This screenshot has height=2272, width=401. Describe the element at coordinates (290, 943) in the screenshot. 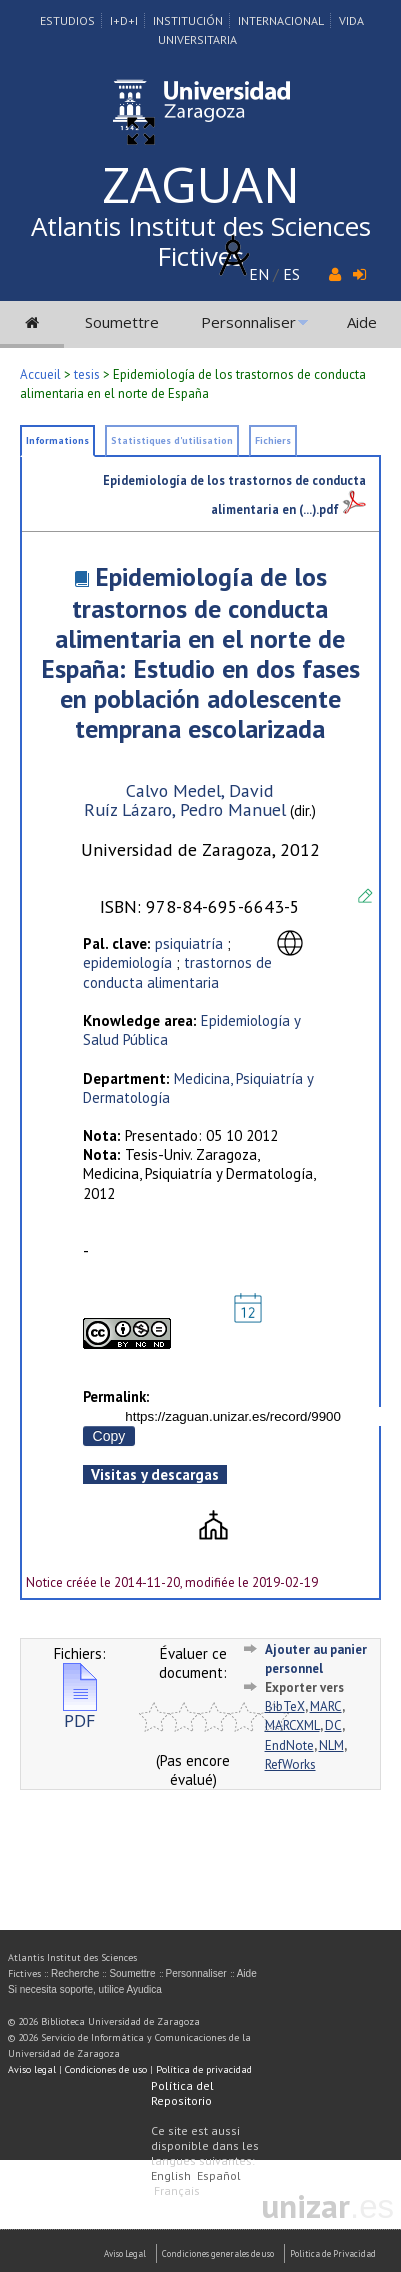

I see `access global or international settings` at that location.